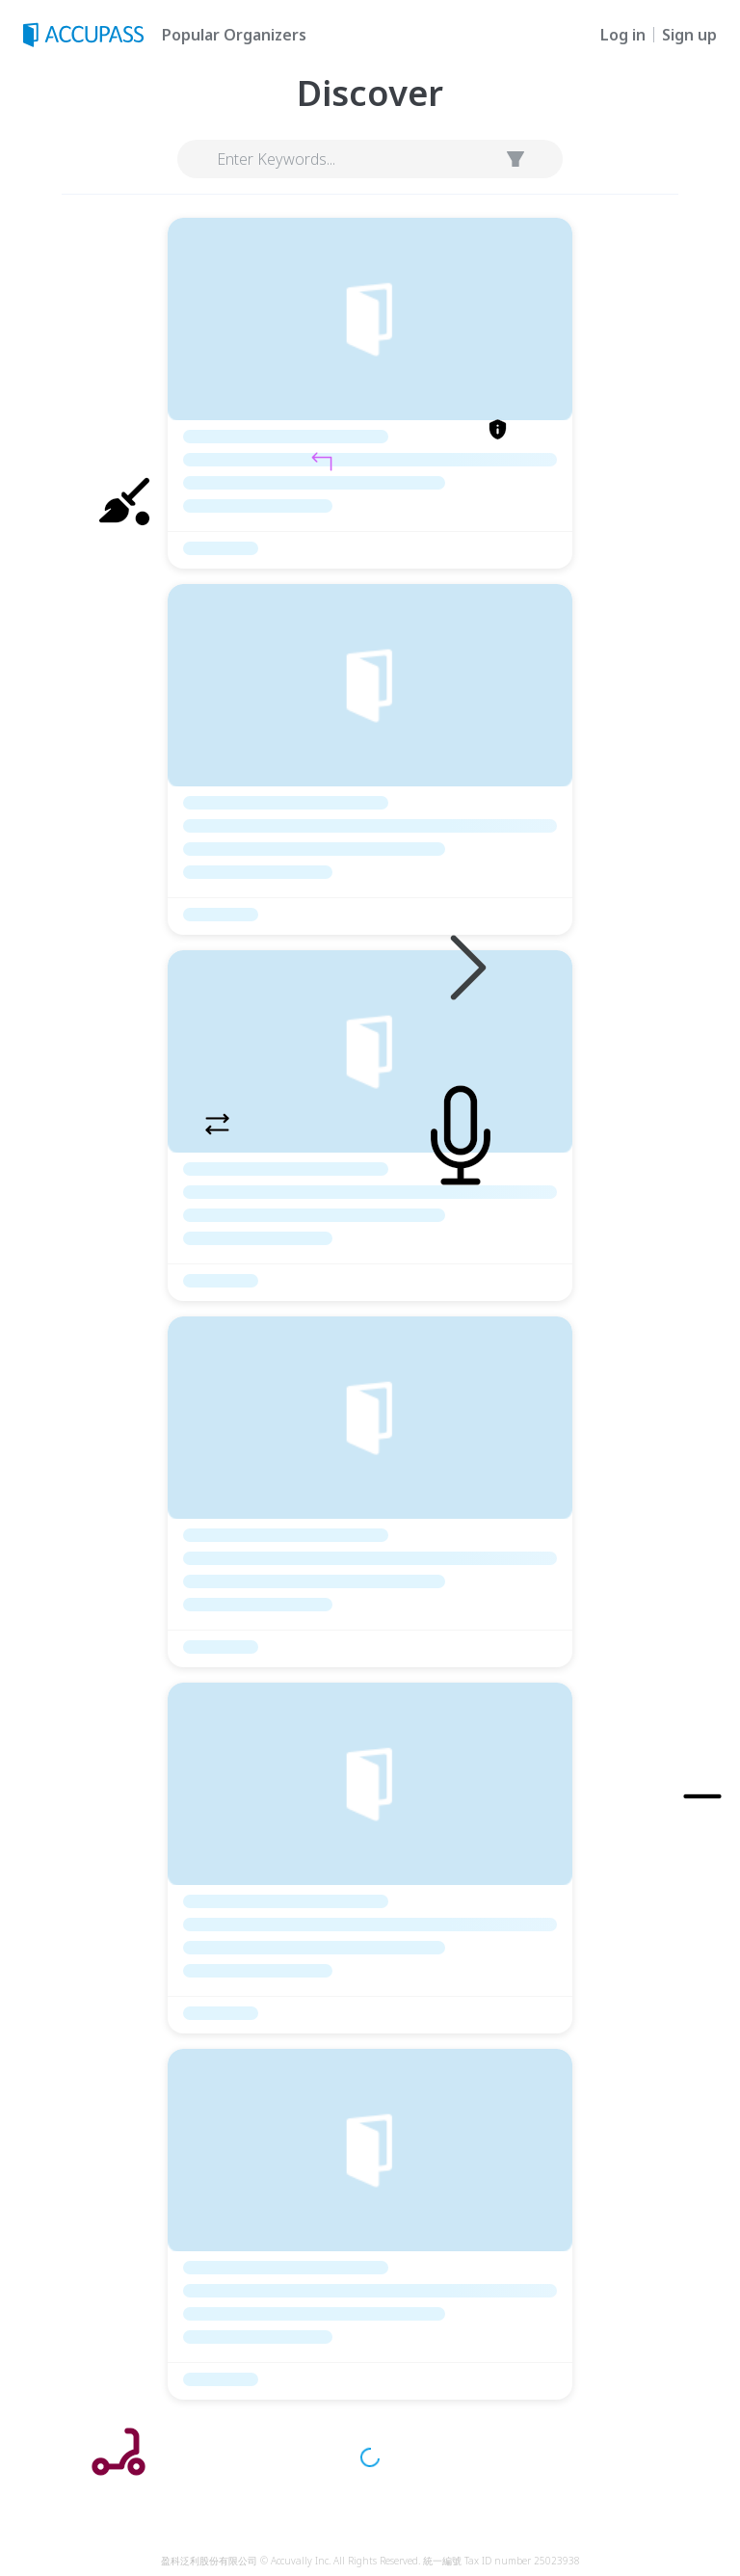 The height and width of the screenshot is (2576, 740). Describe the element at coordinates (497, 429) in the screenshot. I see `view privacy policy or settings` at that location.